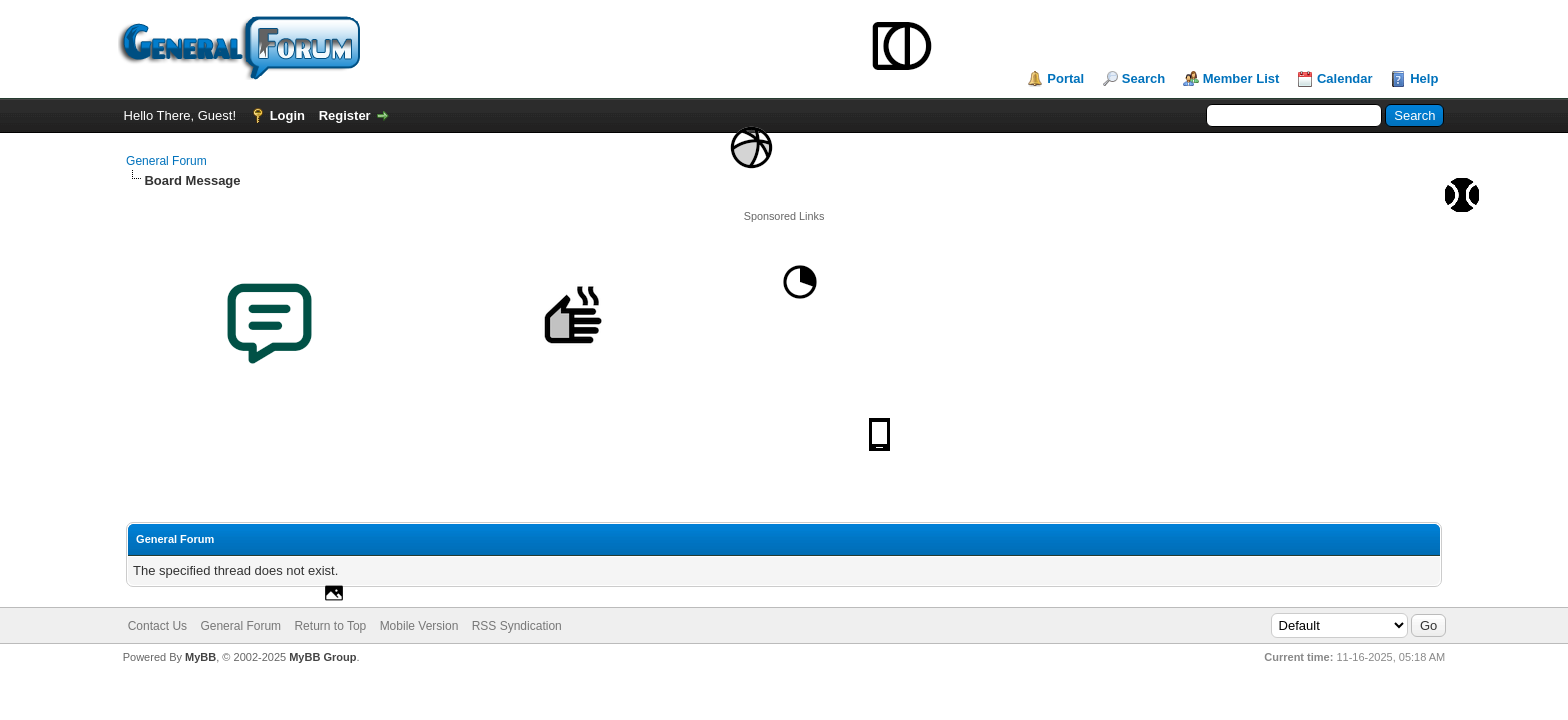 This screenshot has width=1568, height=720. I want to click on open messaging or chat, so click(269, 321).